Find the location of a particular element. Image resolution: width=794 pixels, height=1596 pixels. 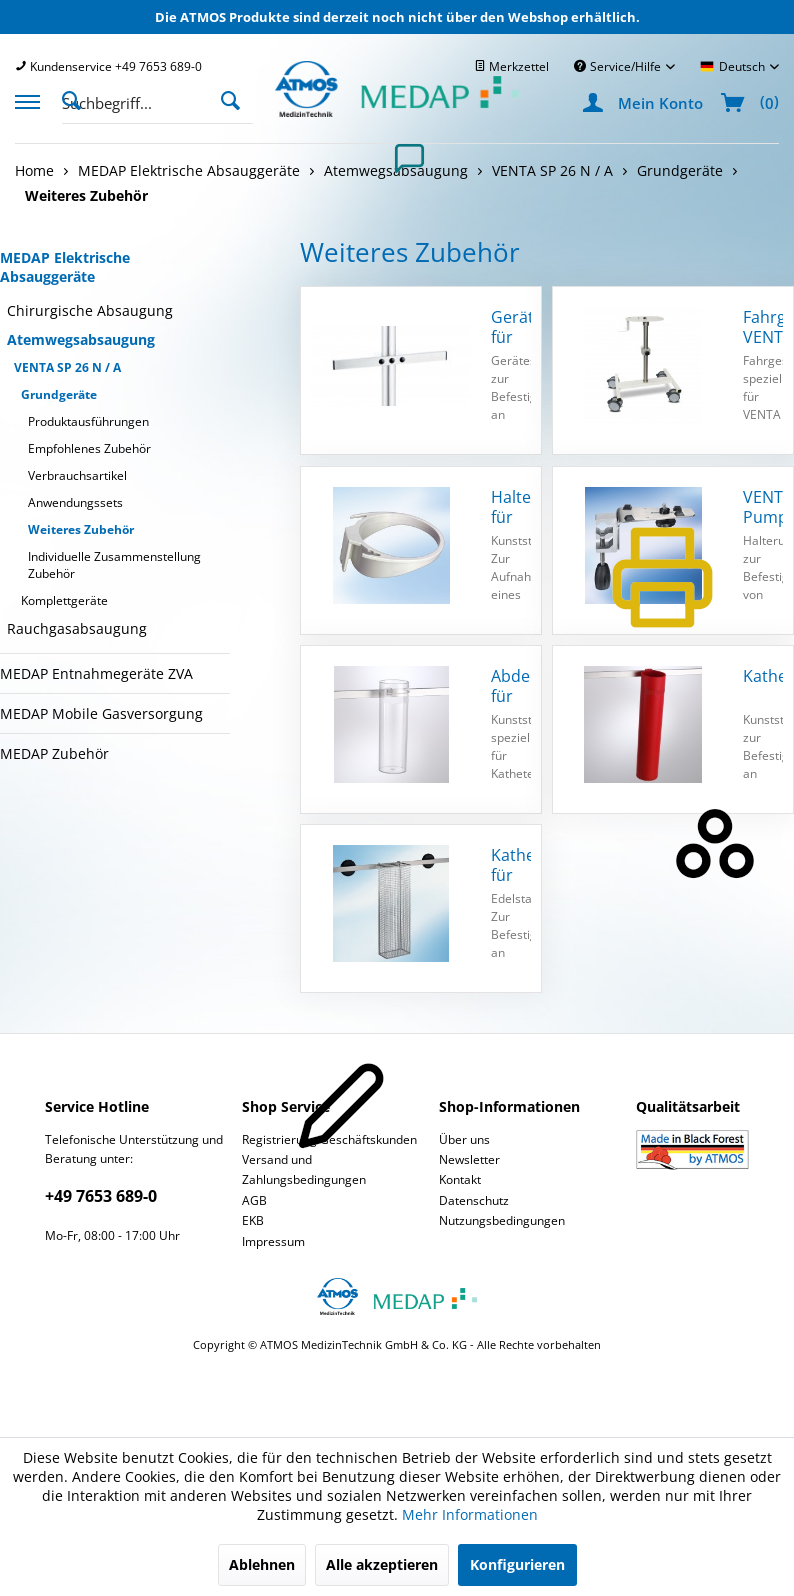

view connected items or groups is located at coordinates (715, 845).